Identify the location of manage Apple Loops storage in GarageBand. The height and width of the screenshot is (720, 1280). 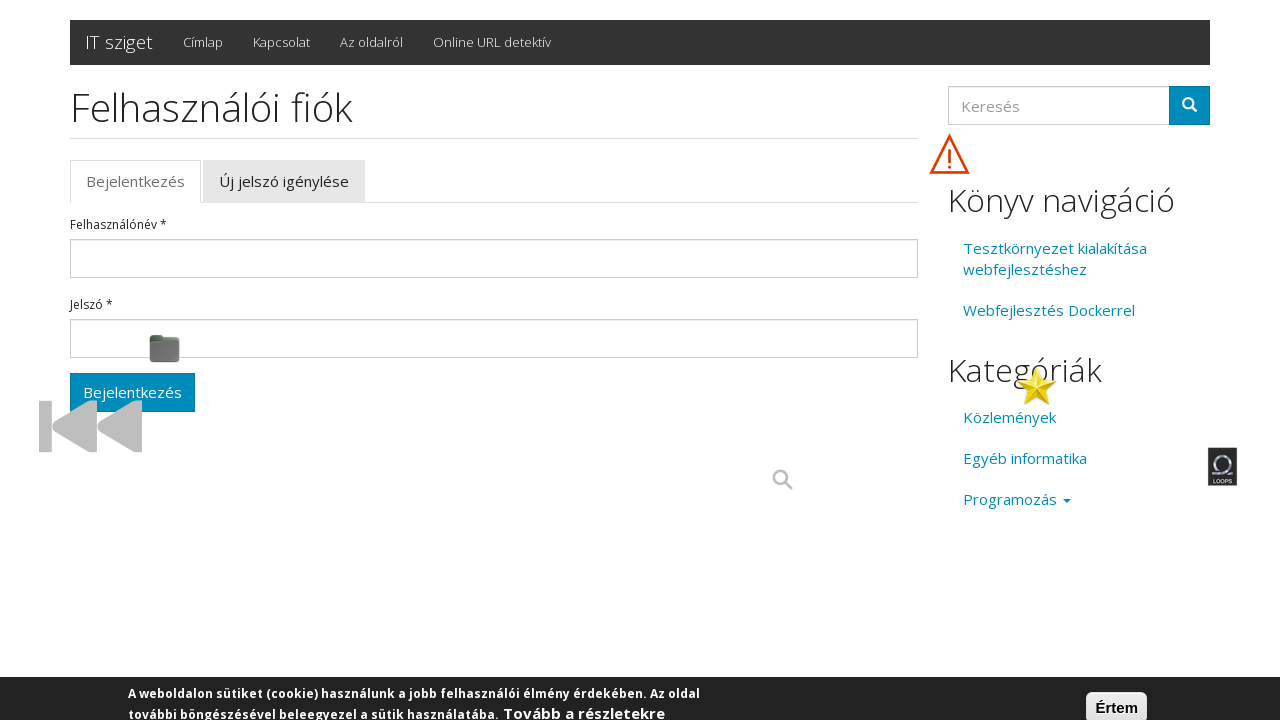
(1222, 467).